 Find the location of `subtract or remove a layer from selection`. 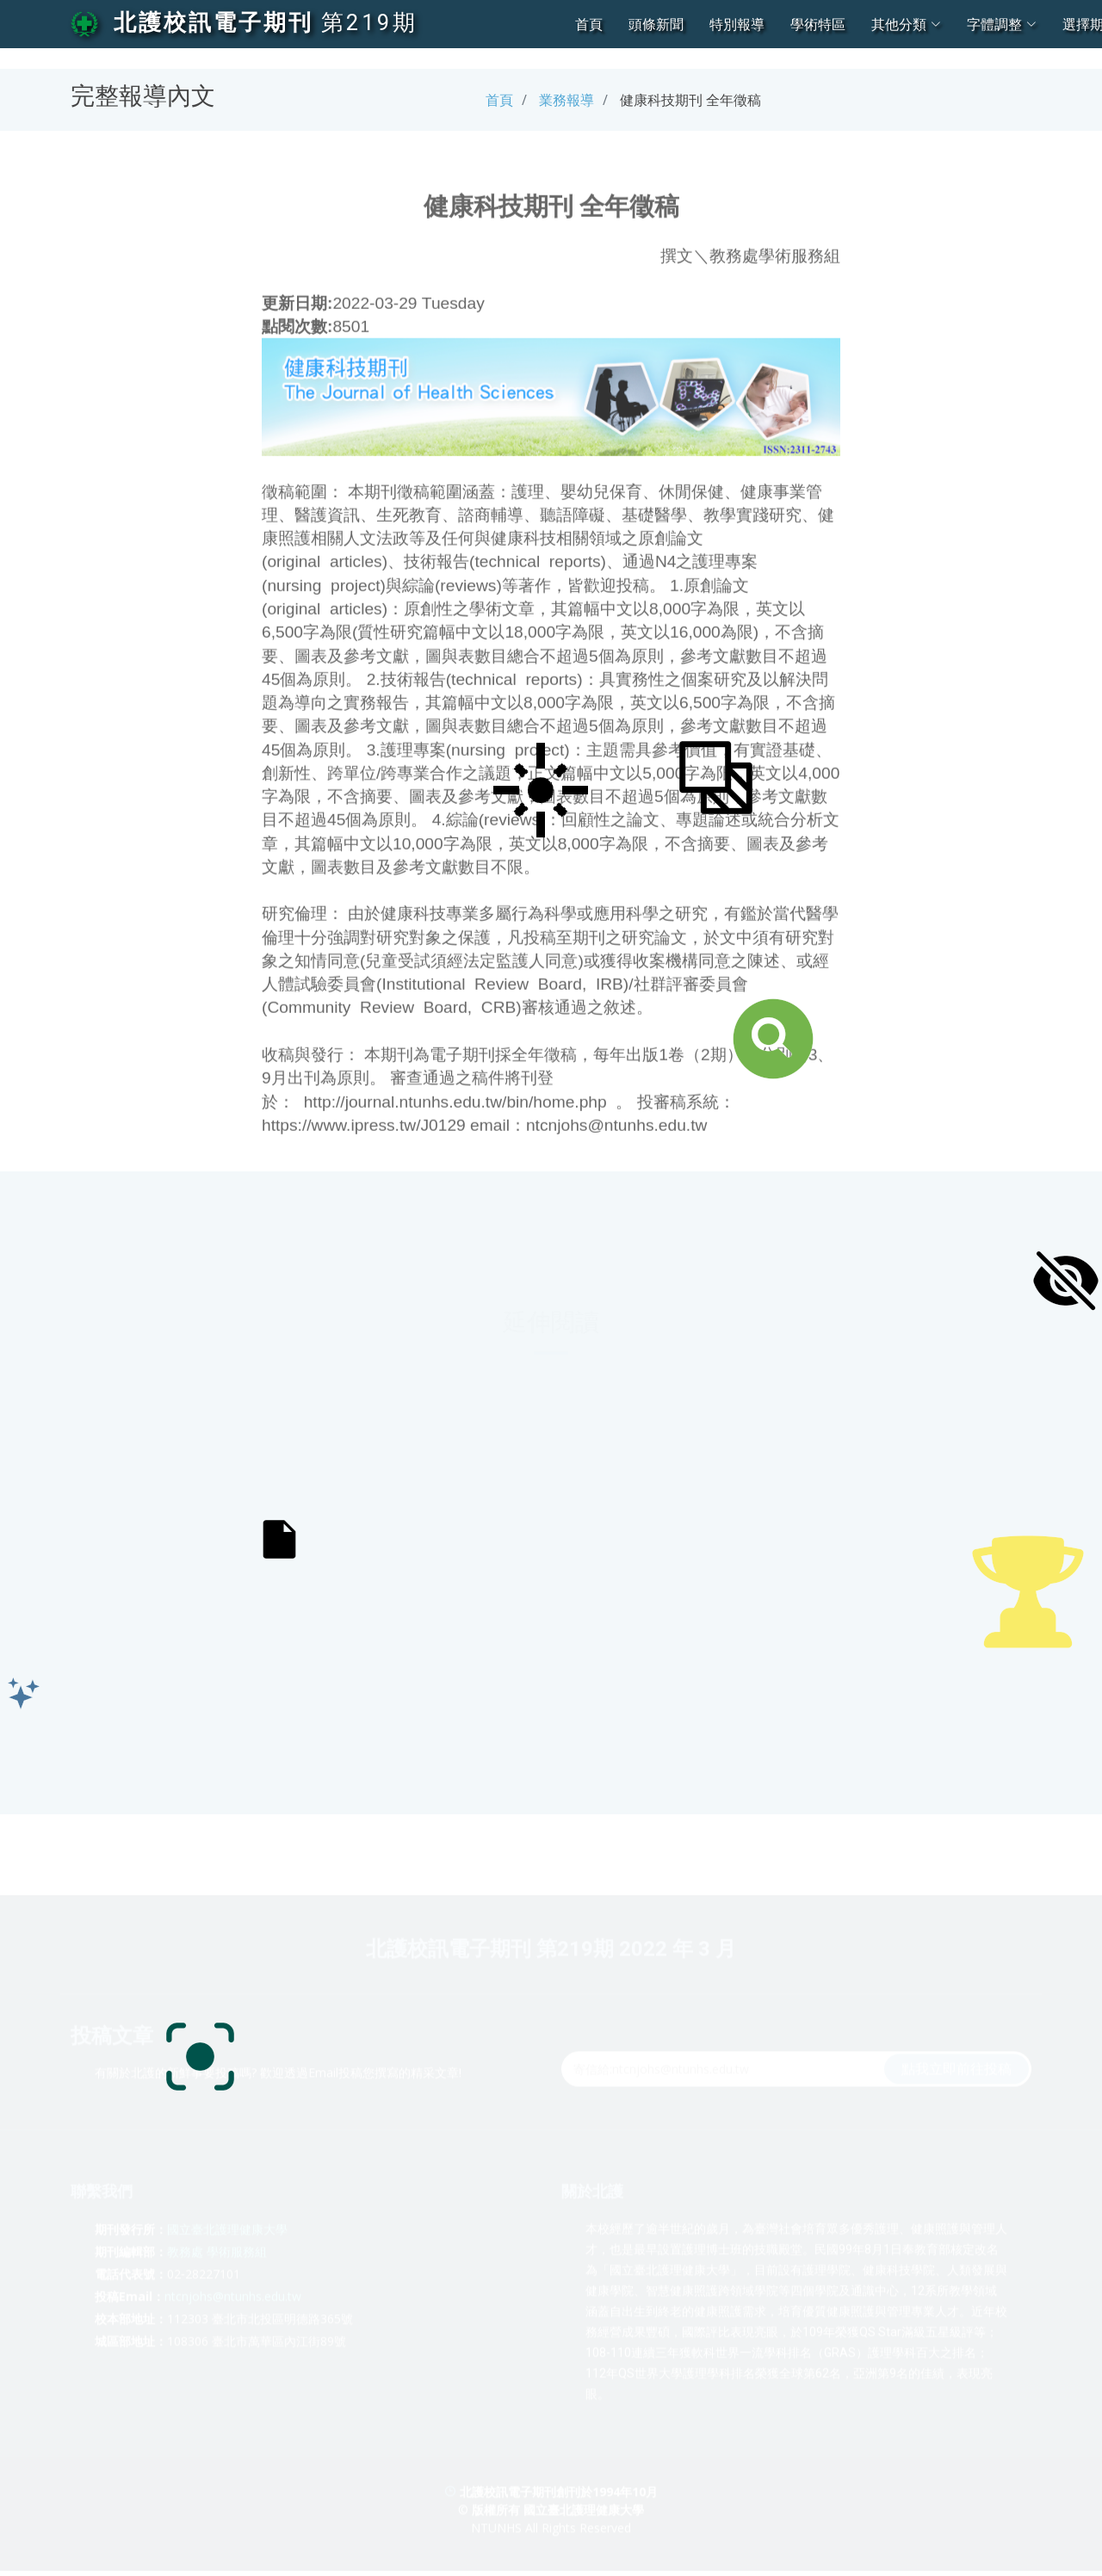

subtract or remove a layer from selection is located at coordinates (715, 777).